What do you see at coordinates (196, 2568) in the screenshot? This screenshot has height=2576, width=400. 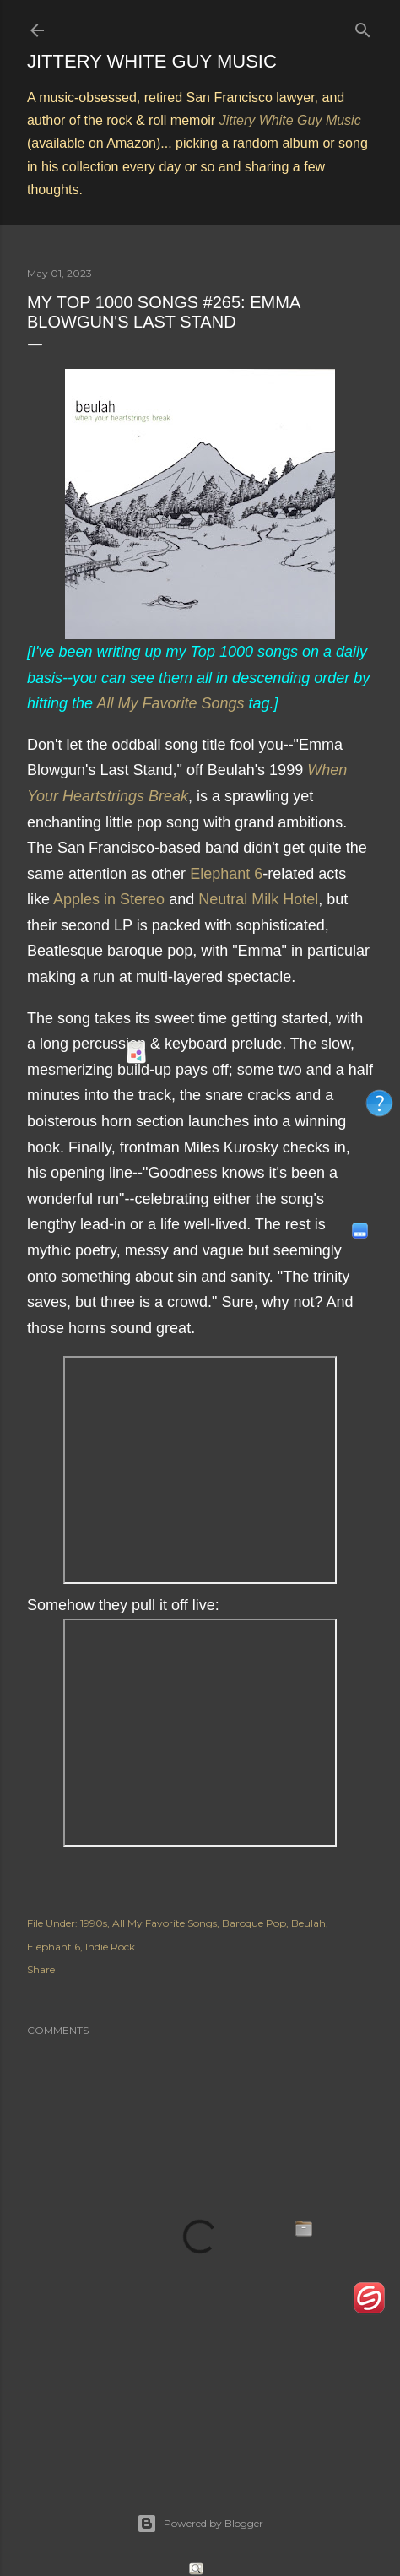 I see `open the photo viewer application` at bounding box center [196, 2568].